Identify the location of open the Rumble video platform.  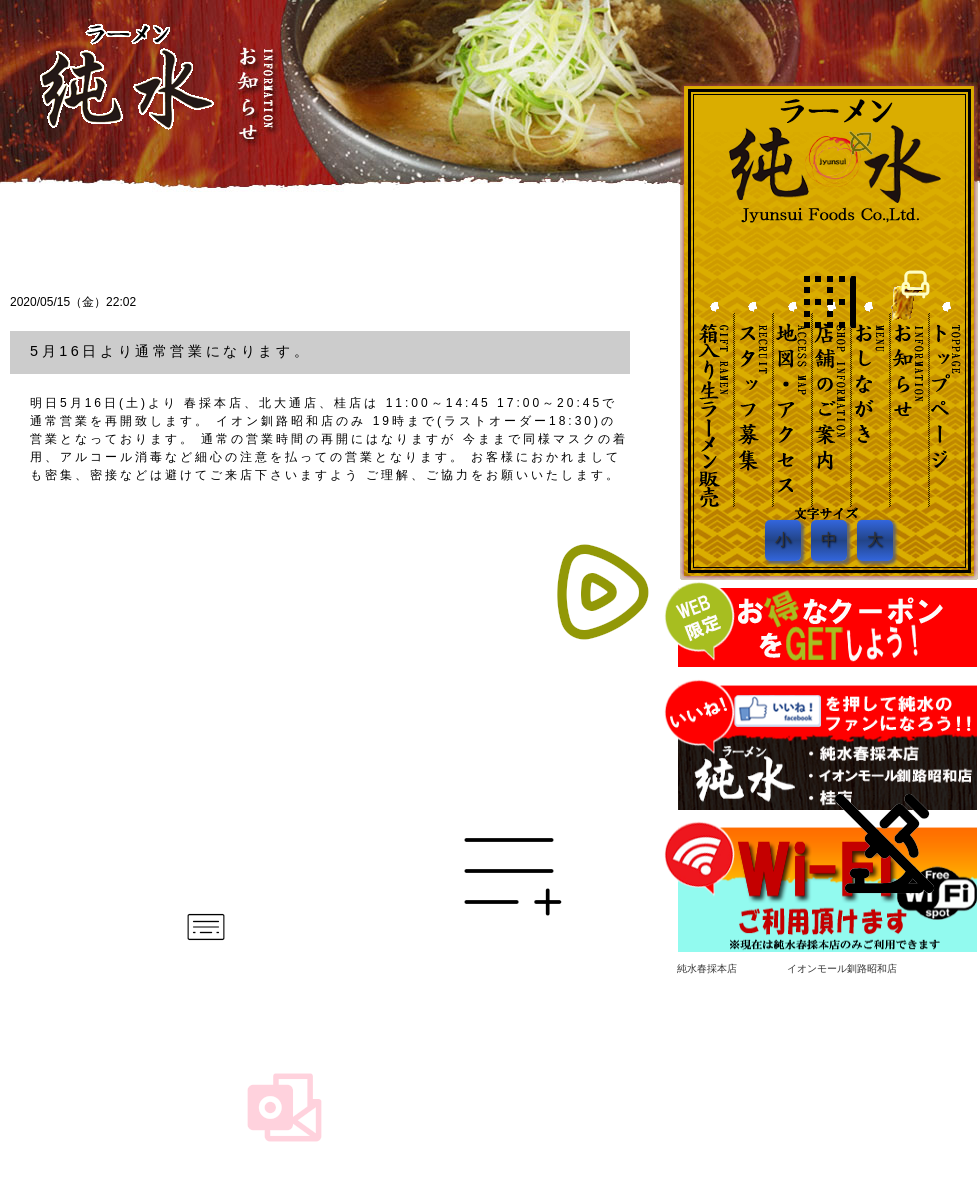
(600, 592).